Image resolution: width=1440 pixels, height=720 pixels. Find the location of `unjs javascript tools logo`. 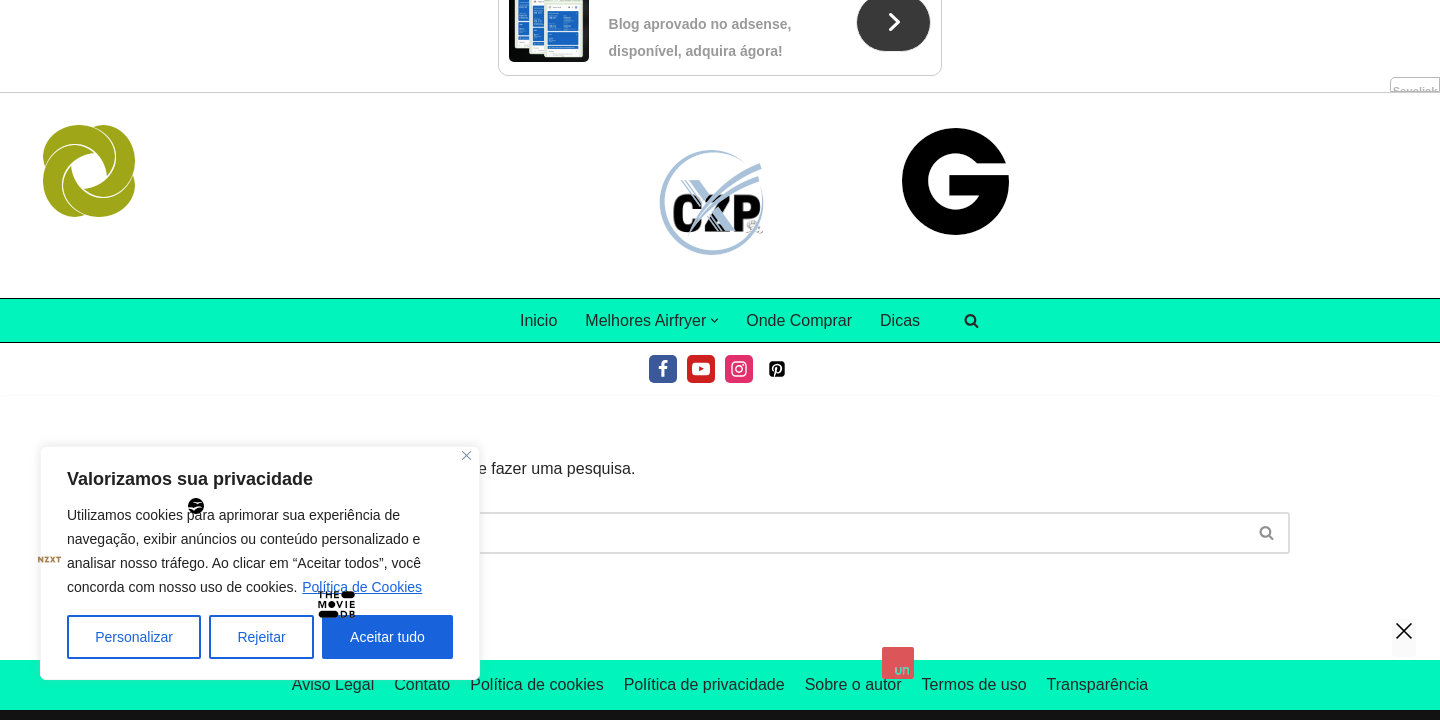

unjs javascript tools logo is located at coordinates (898, 663).